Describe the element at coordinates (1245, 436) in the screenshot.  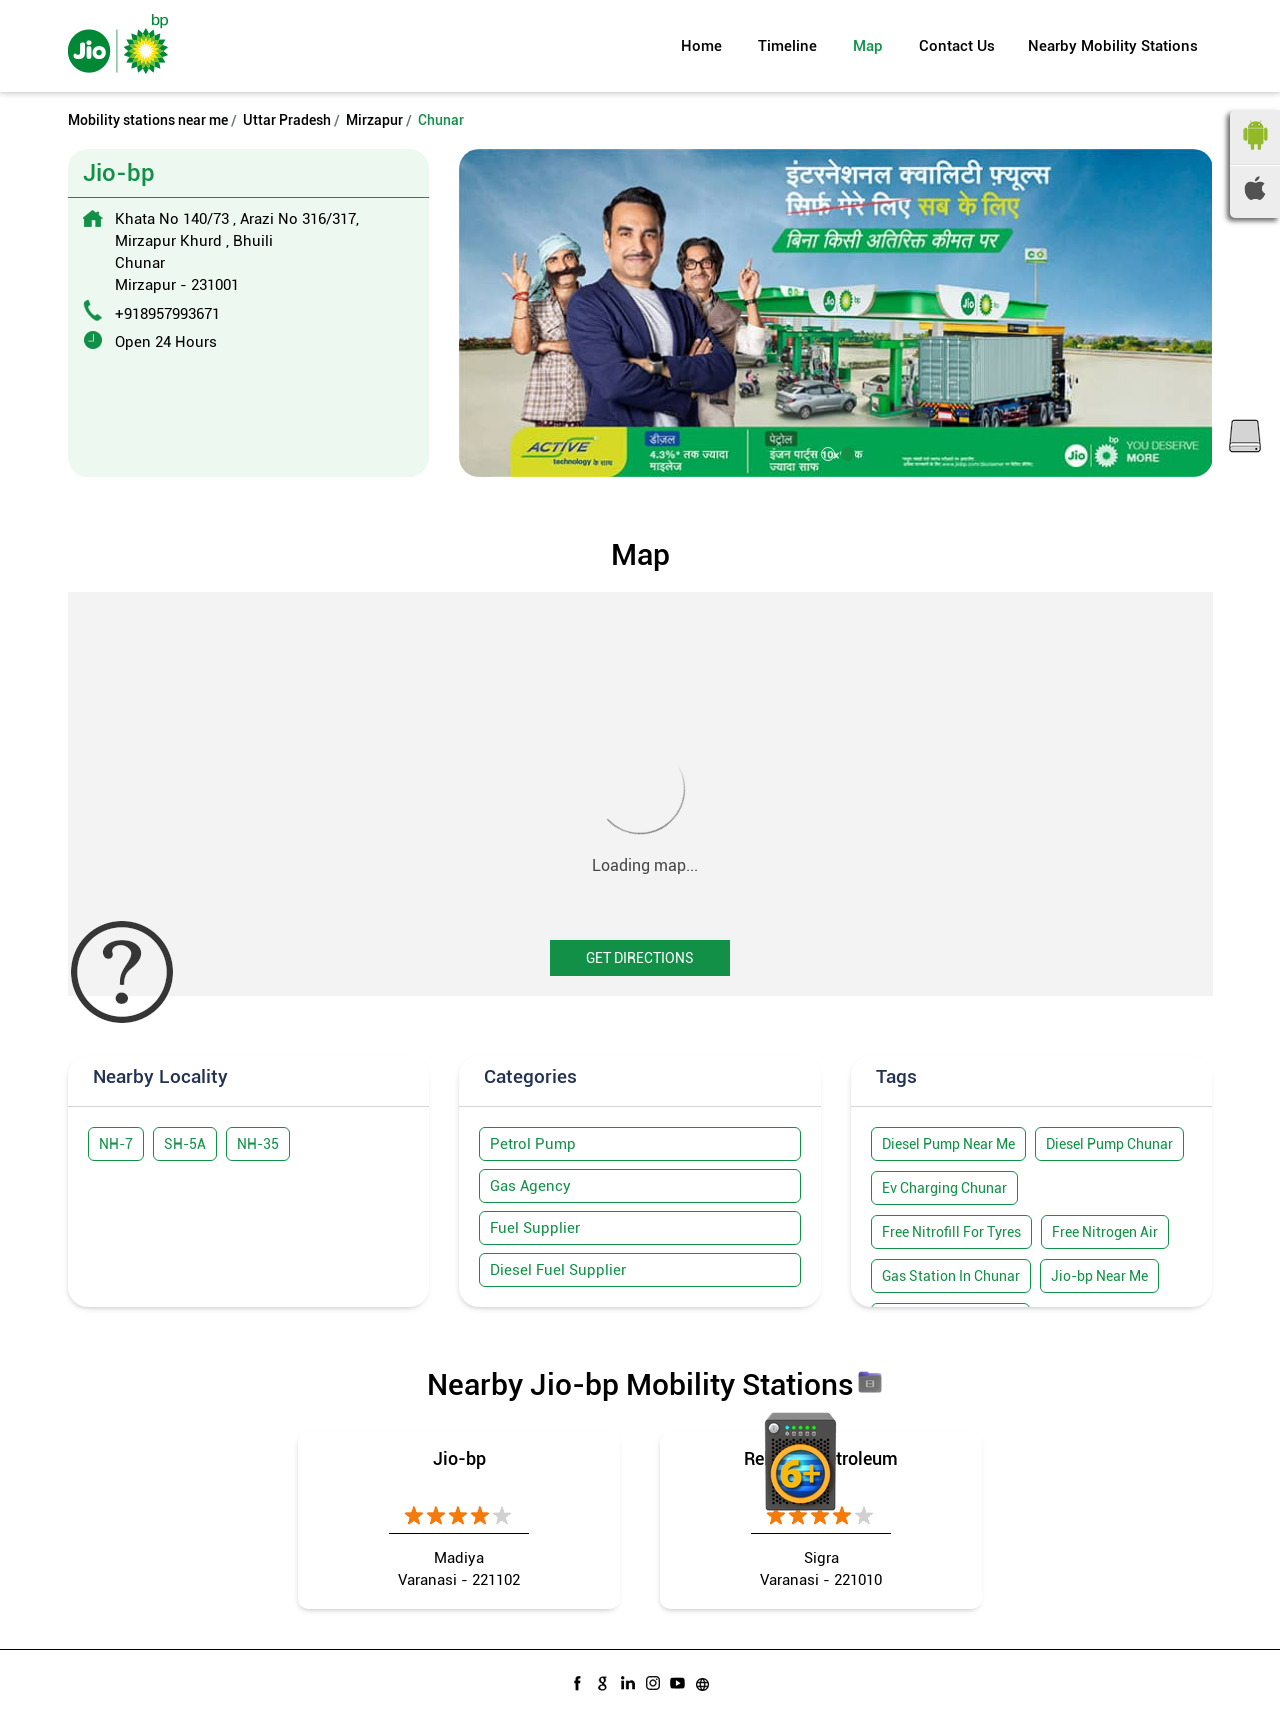
I see `access external drive in sidebar` at that location.